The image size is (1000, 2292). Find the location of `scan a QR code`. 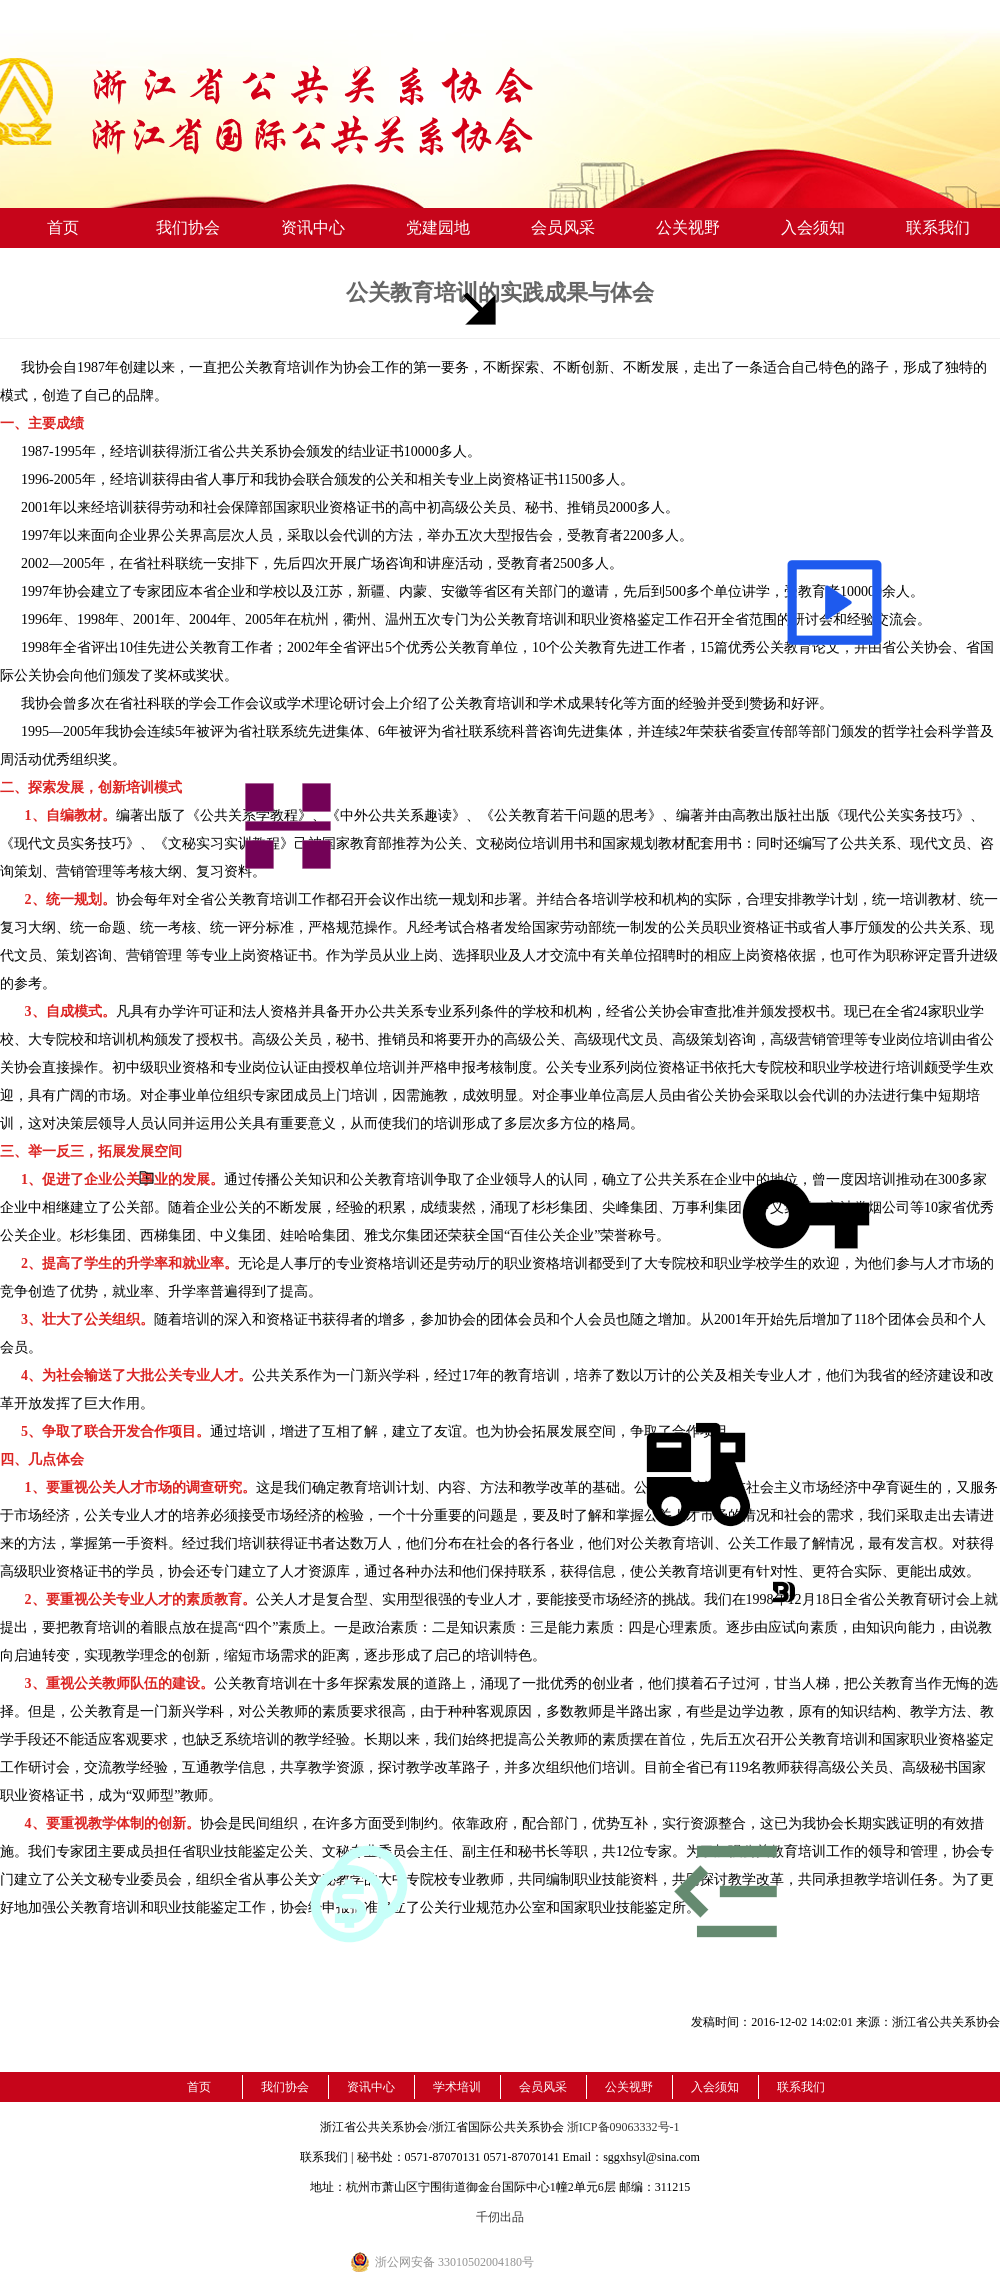

scan a QR code is located at coordinates (288, 826).